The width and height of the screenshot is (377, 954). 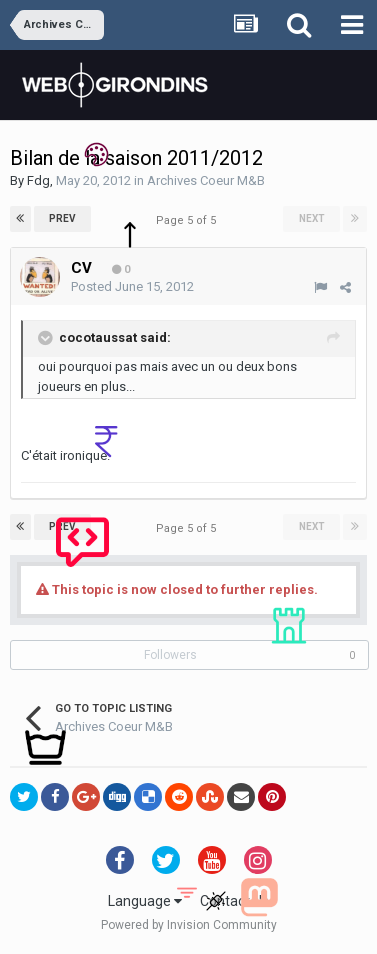 What do you see at coordinates (187, 892) in the screenshot?
I see `filter or sort content` at bounding box center [187, 892].